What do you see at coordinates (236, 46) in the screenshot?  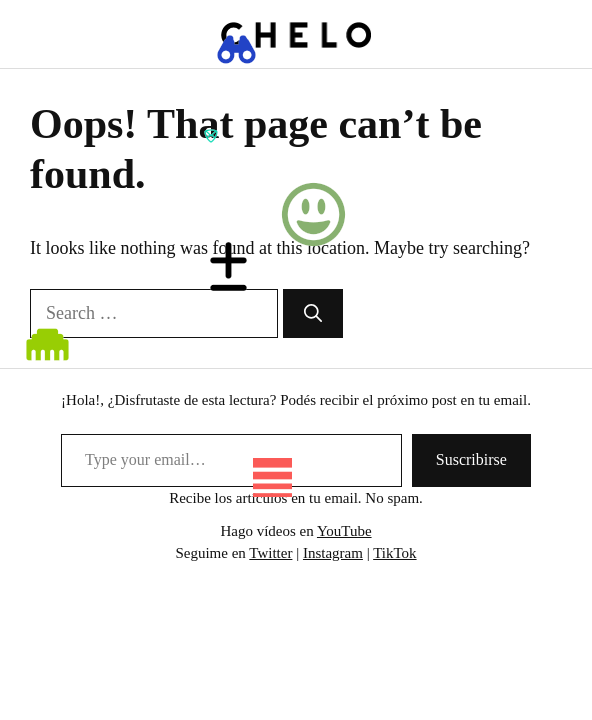 I see `search or explore content` at bounding box center [236, 46].